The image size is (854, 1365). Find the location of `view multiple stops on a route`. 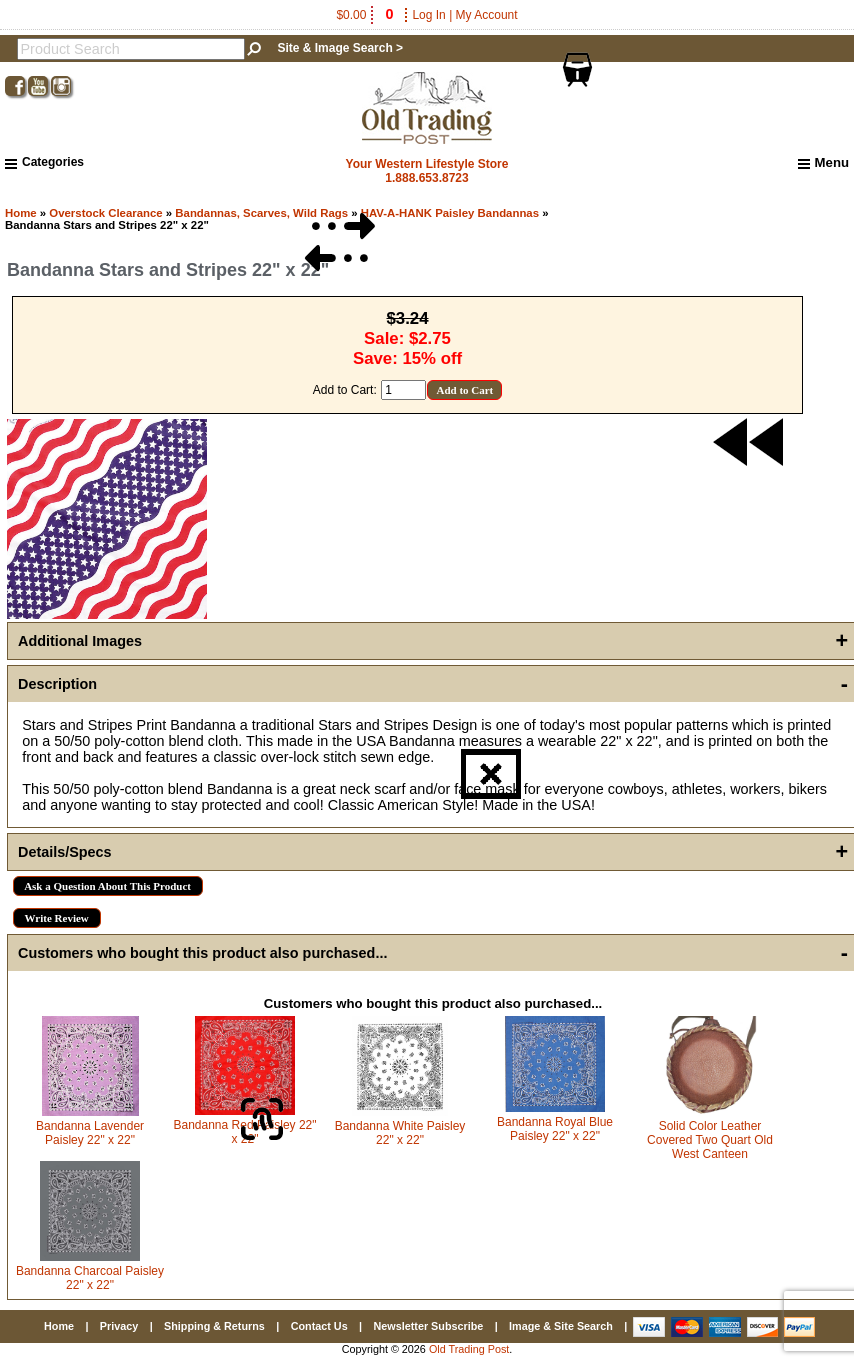

view multiple stops on a route is located at coordinates (340, 242).